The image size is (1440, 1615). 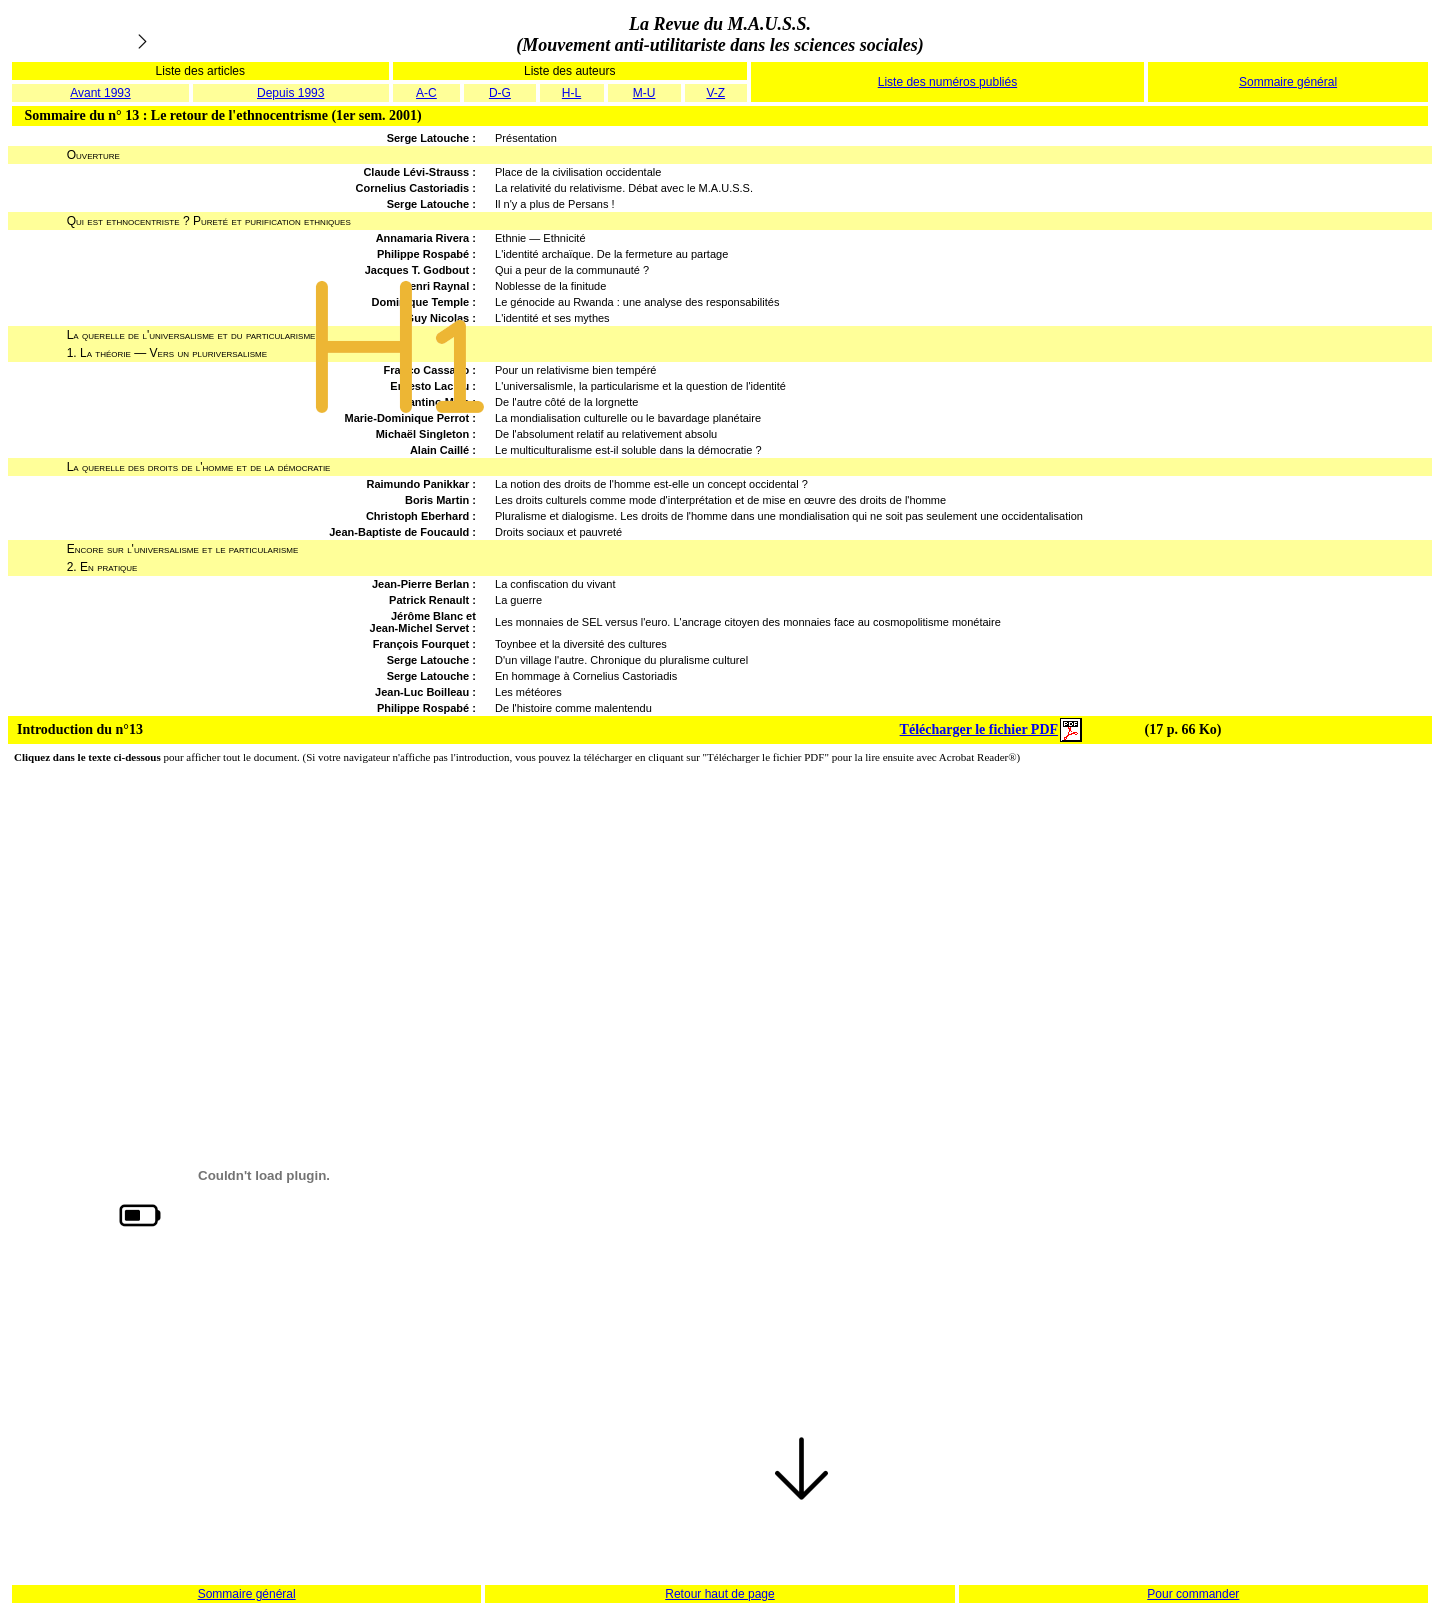 What do you see at coordinates (142, 41) in the screenshot?
I see `navigate to the next item or page` at bounding box center [142, 41].